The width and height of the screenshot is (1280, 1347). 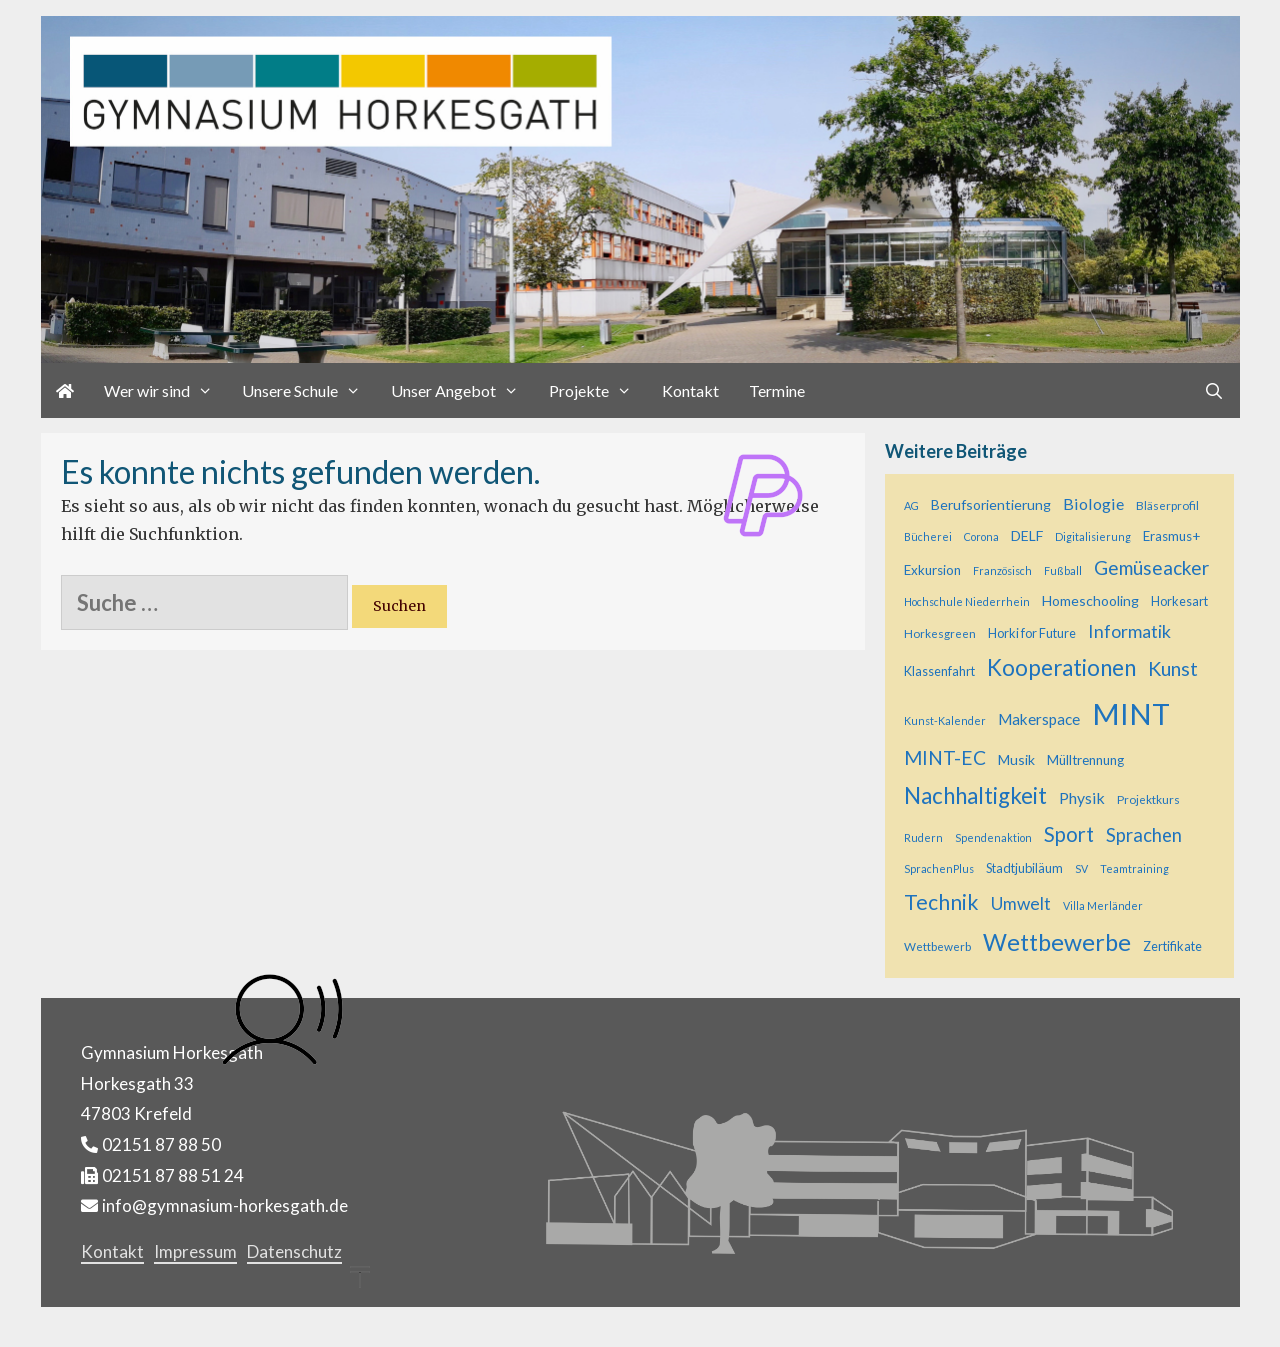 What do you see at coordinates (761, 495) in the screenshot?
I see `pay with paypal` at bounding box center [761, 495].